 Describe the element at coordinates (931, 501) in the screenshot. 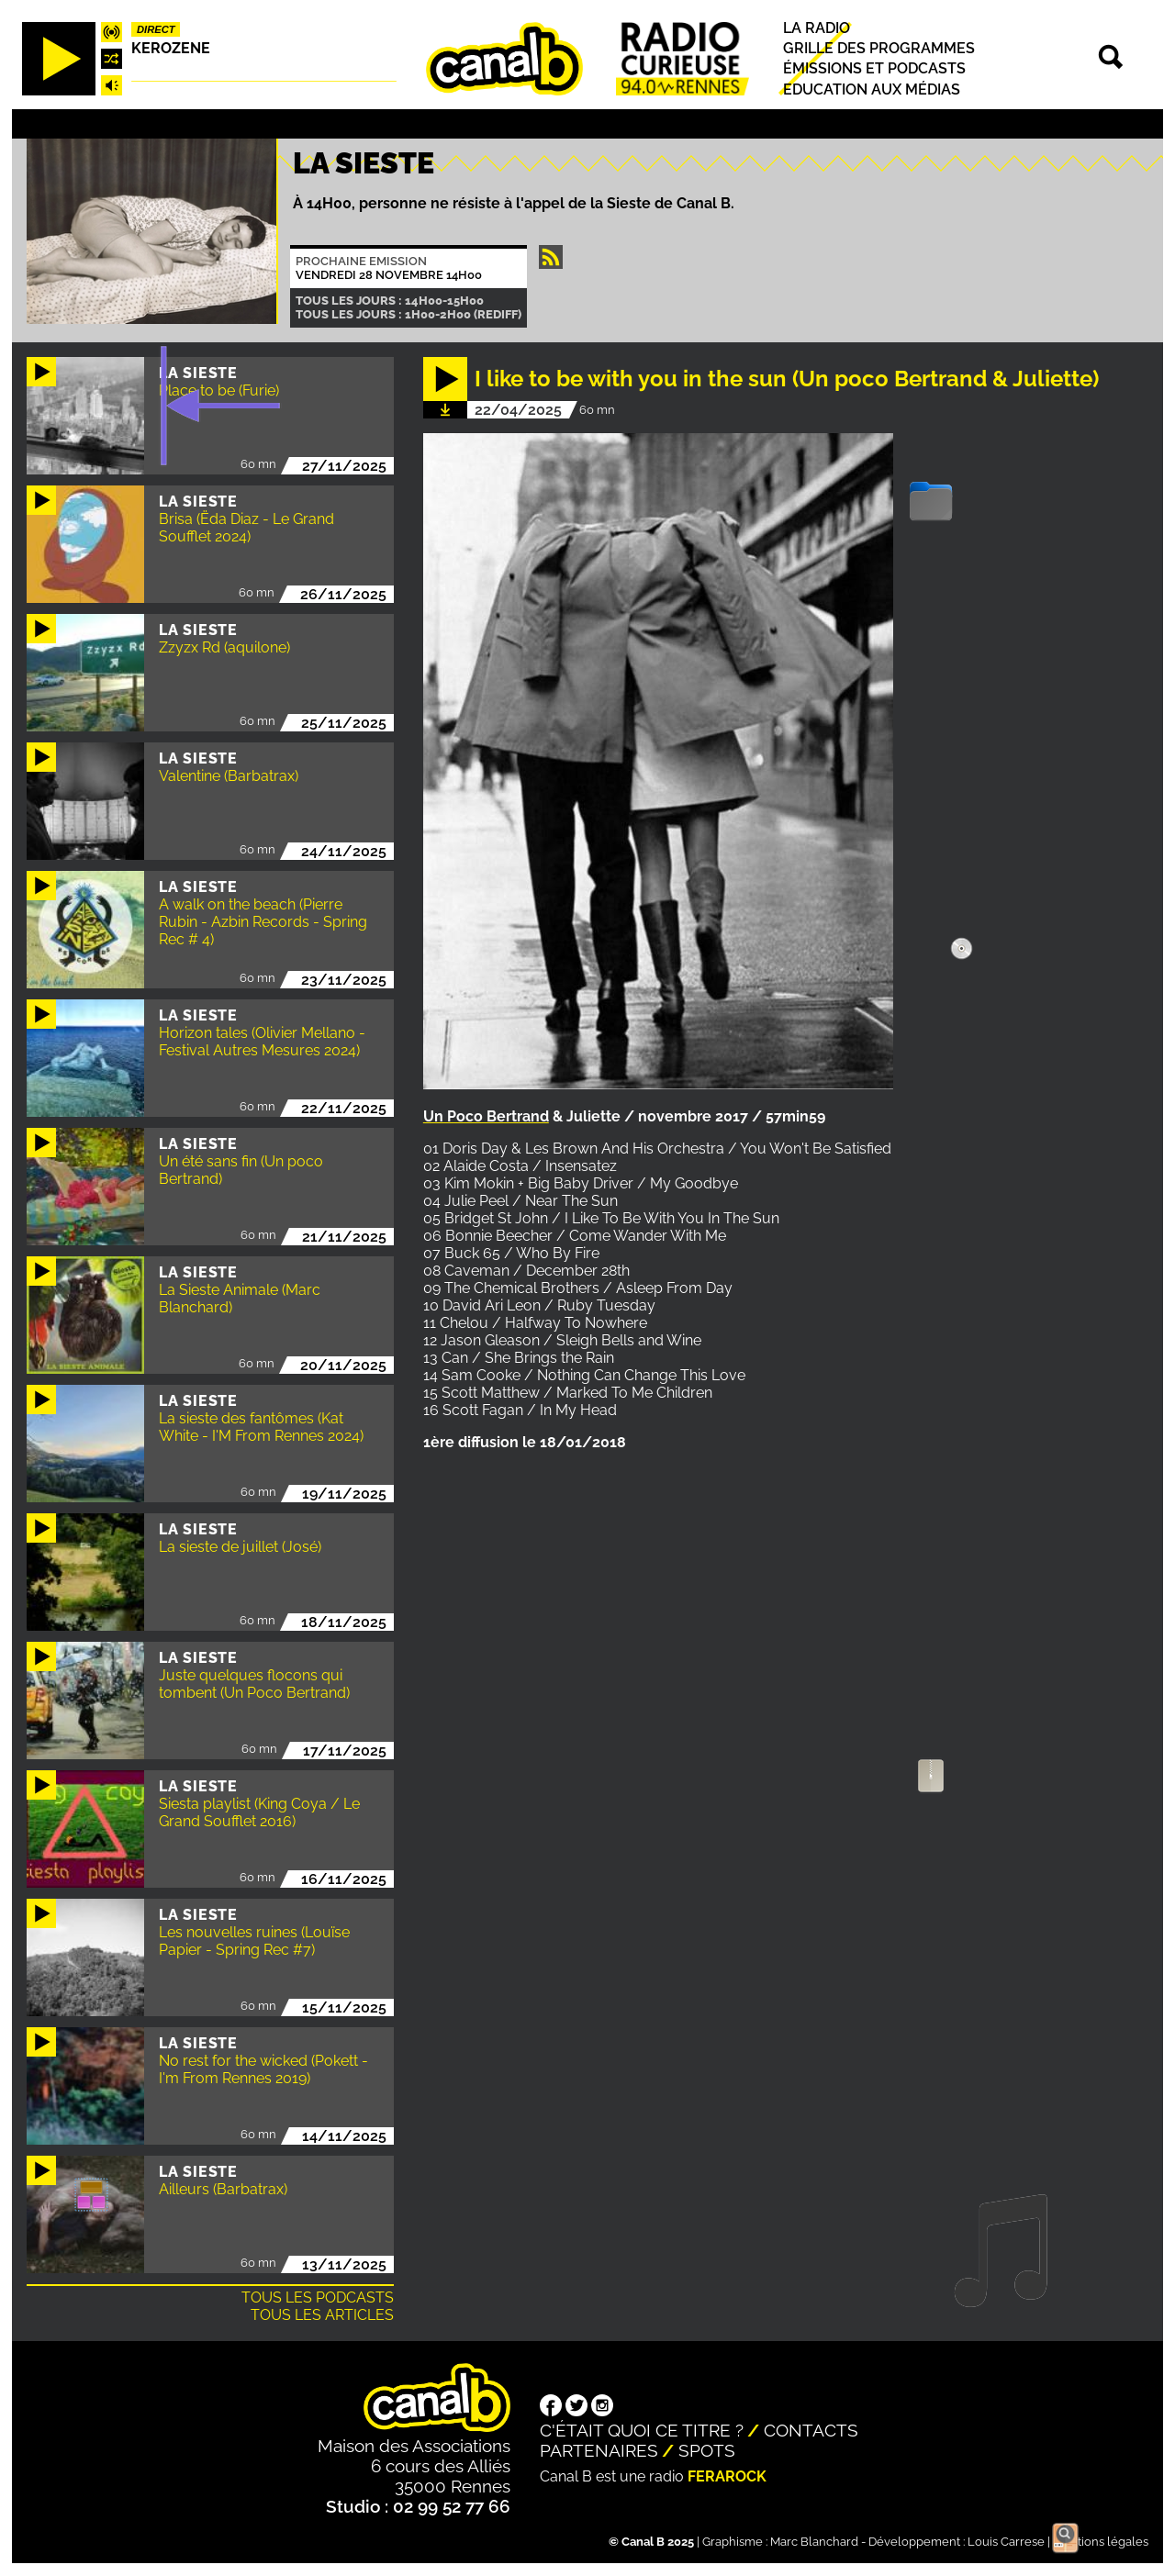

I see `open folder to view contents` at that location.